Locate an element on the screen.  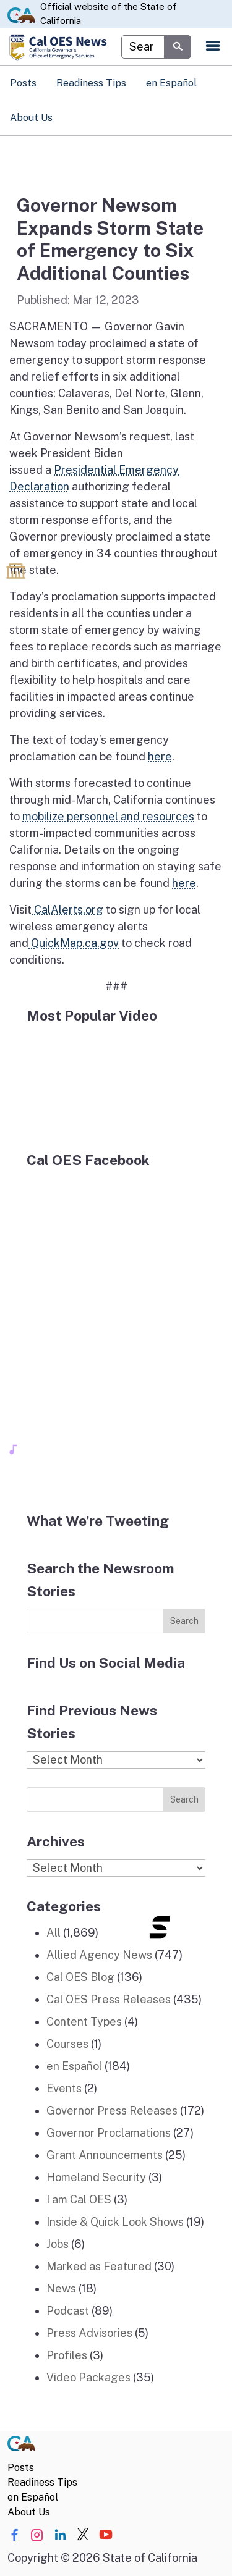
sitrox brand logo is located at coordinates (160, 1927).